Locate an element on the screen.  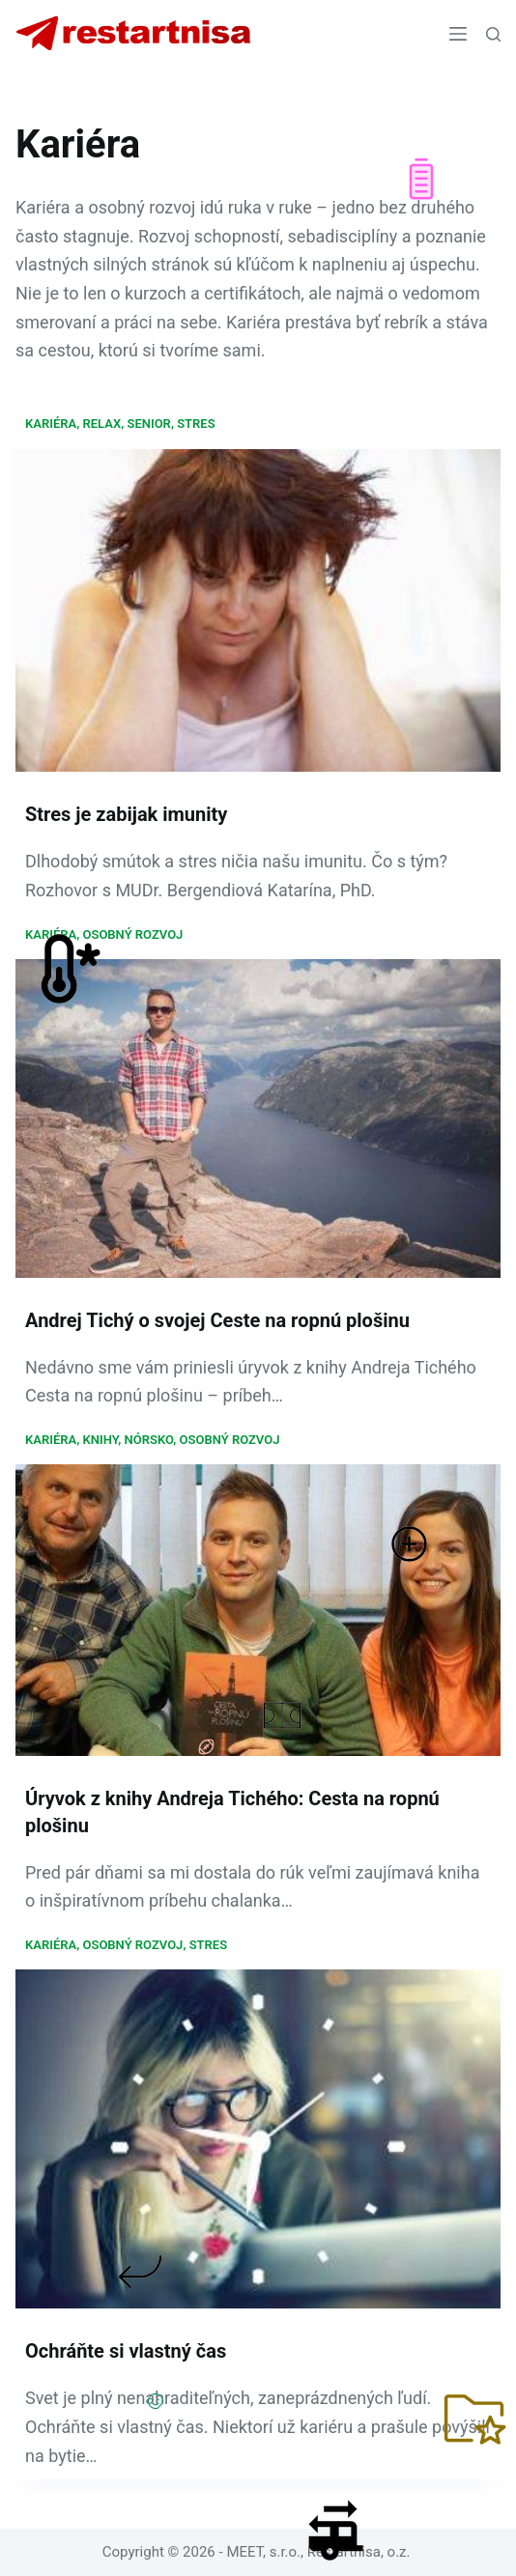
access sports scores and updates is located at coordinates (206, 1746).